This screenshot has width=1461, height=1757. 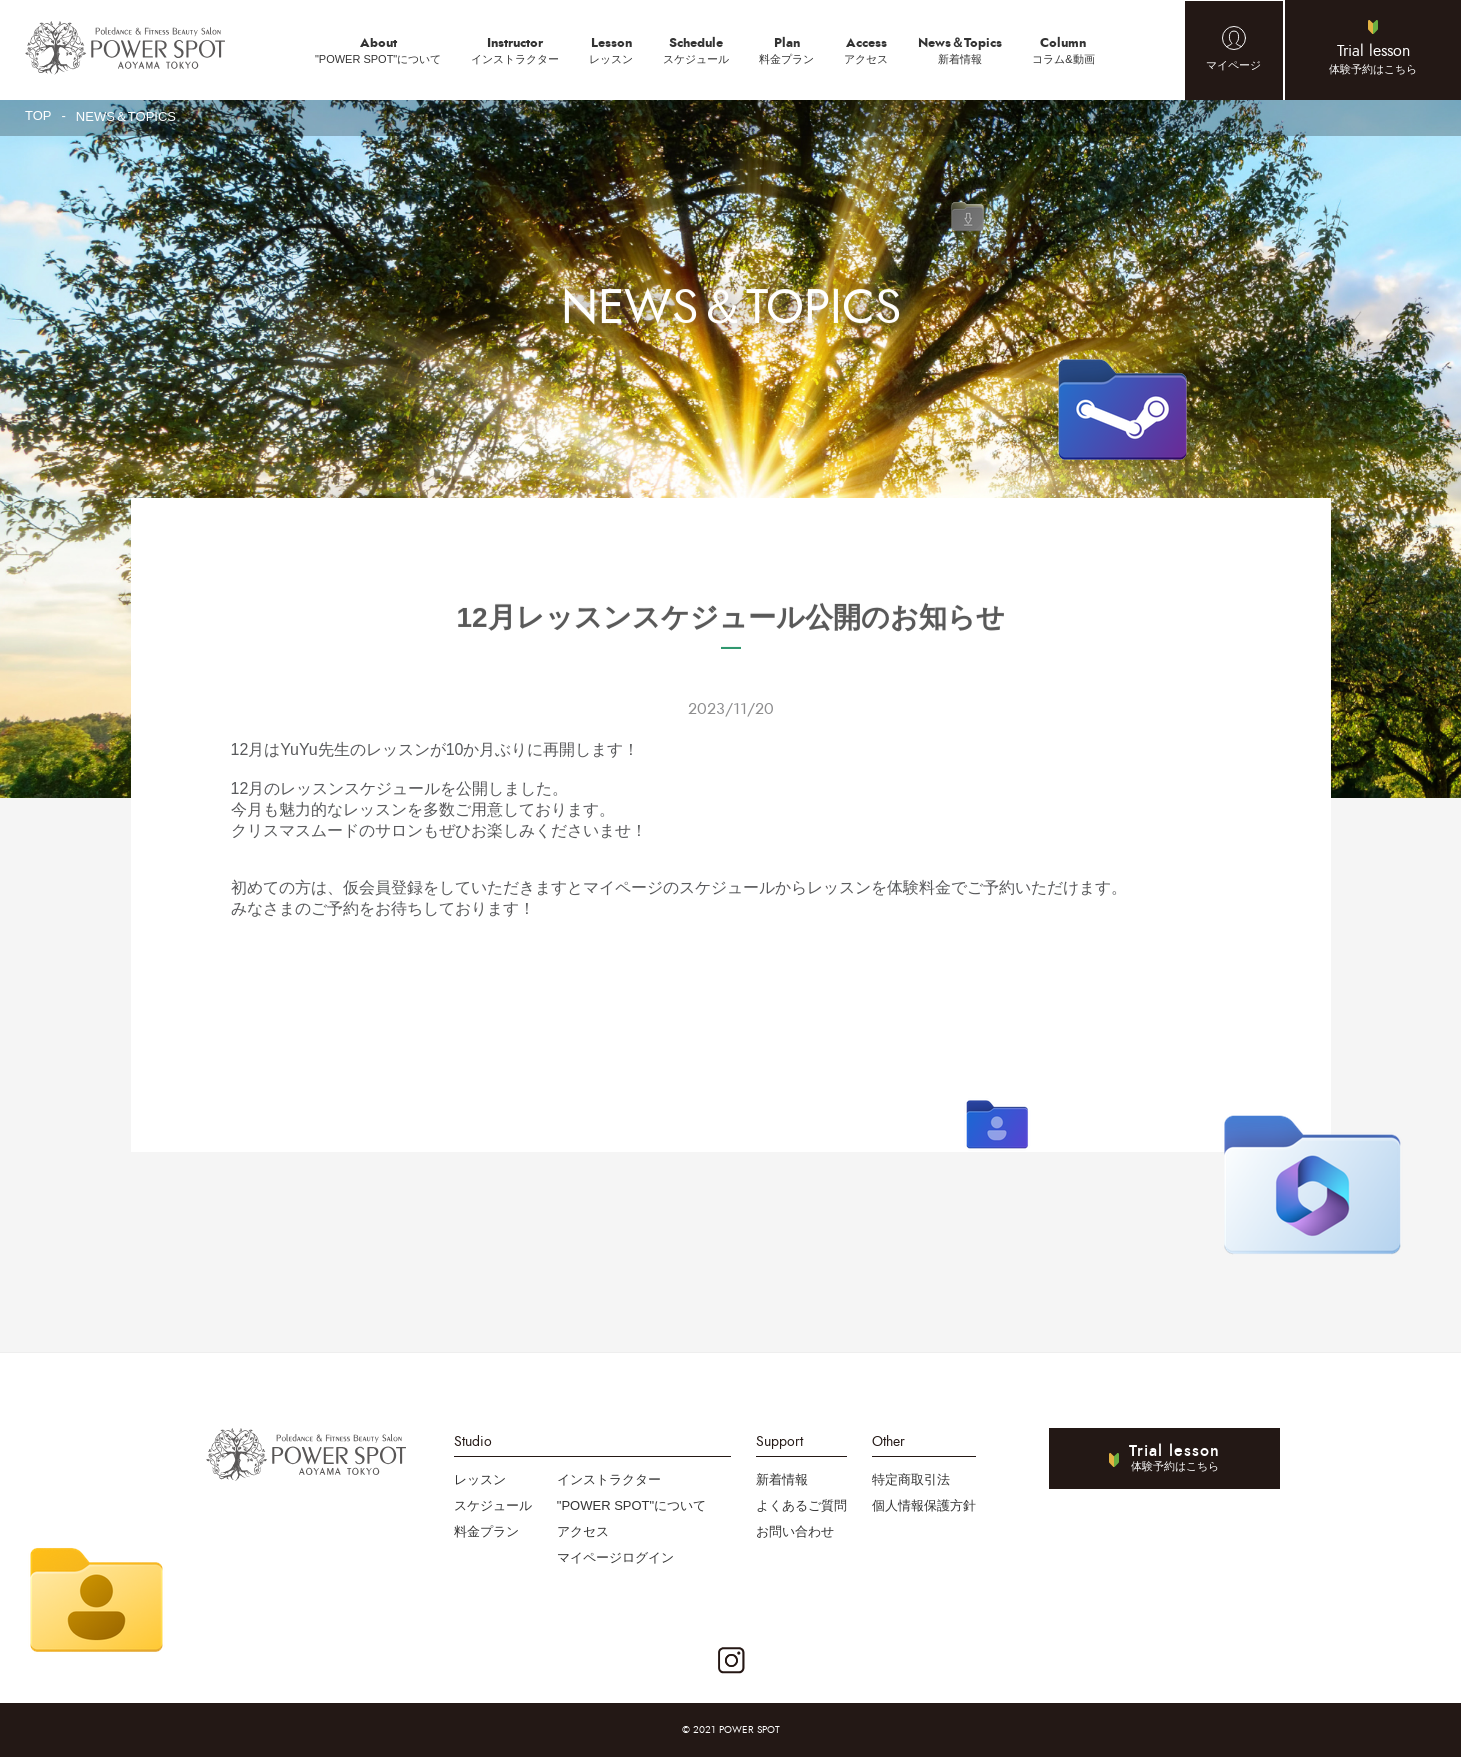 I want to click on open user profile folder, so click(x=997, y=1126).